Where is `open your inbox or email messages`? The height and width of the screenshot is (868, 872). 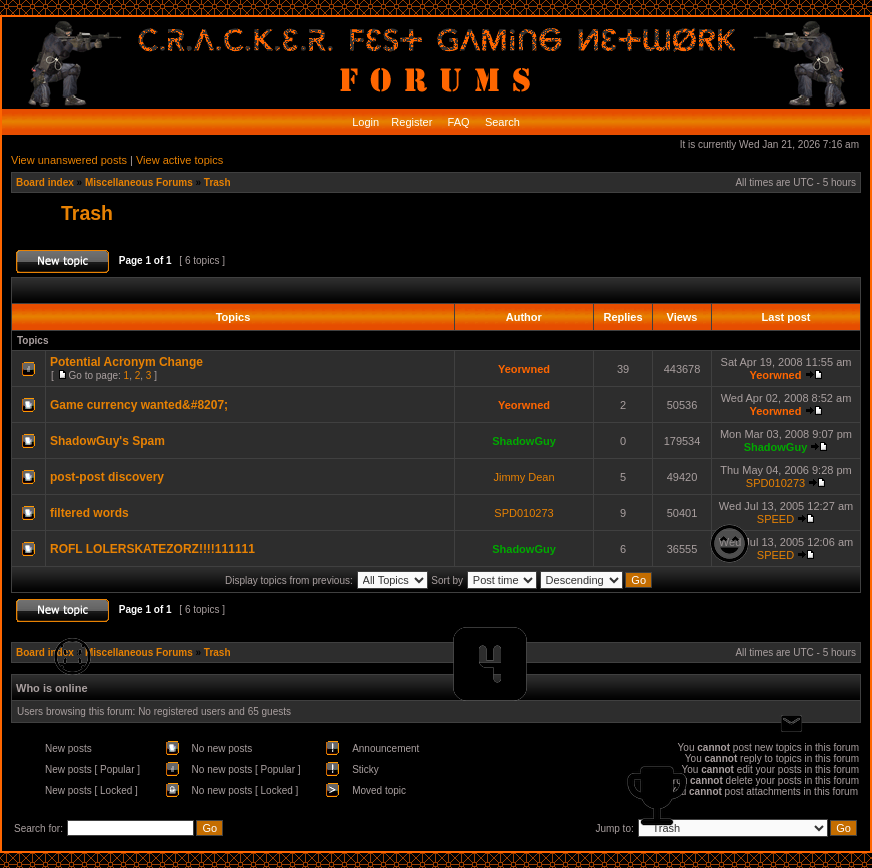
open your inbox or email messages is located at coordinates (791, 723).